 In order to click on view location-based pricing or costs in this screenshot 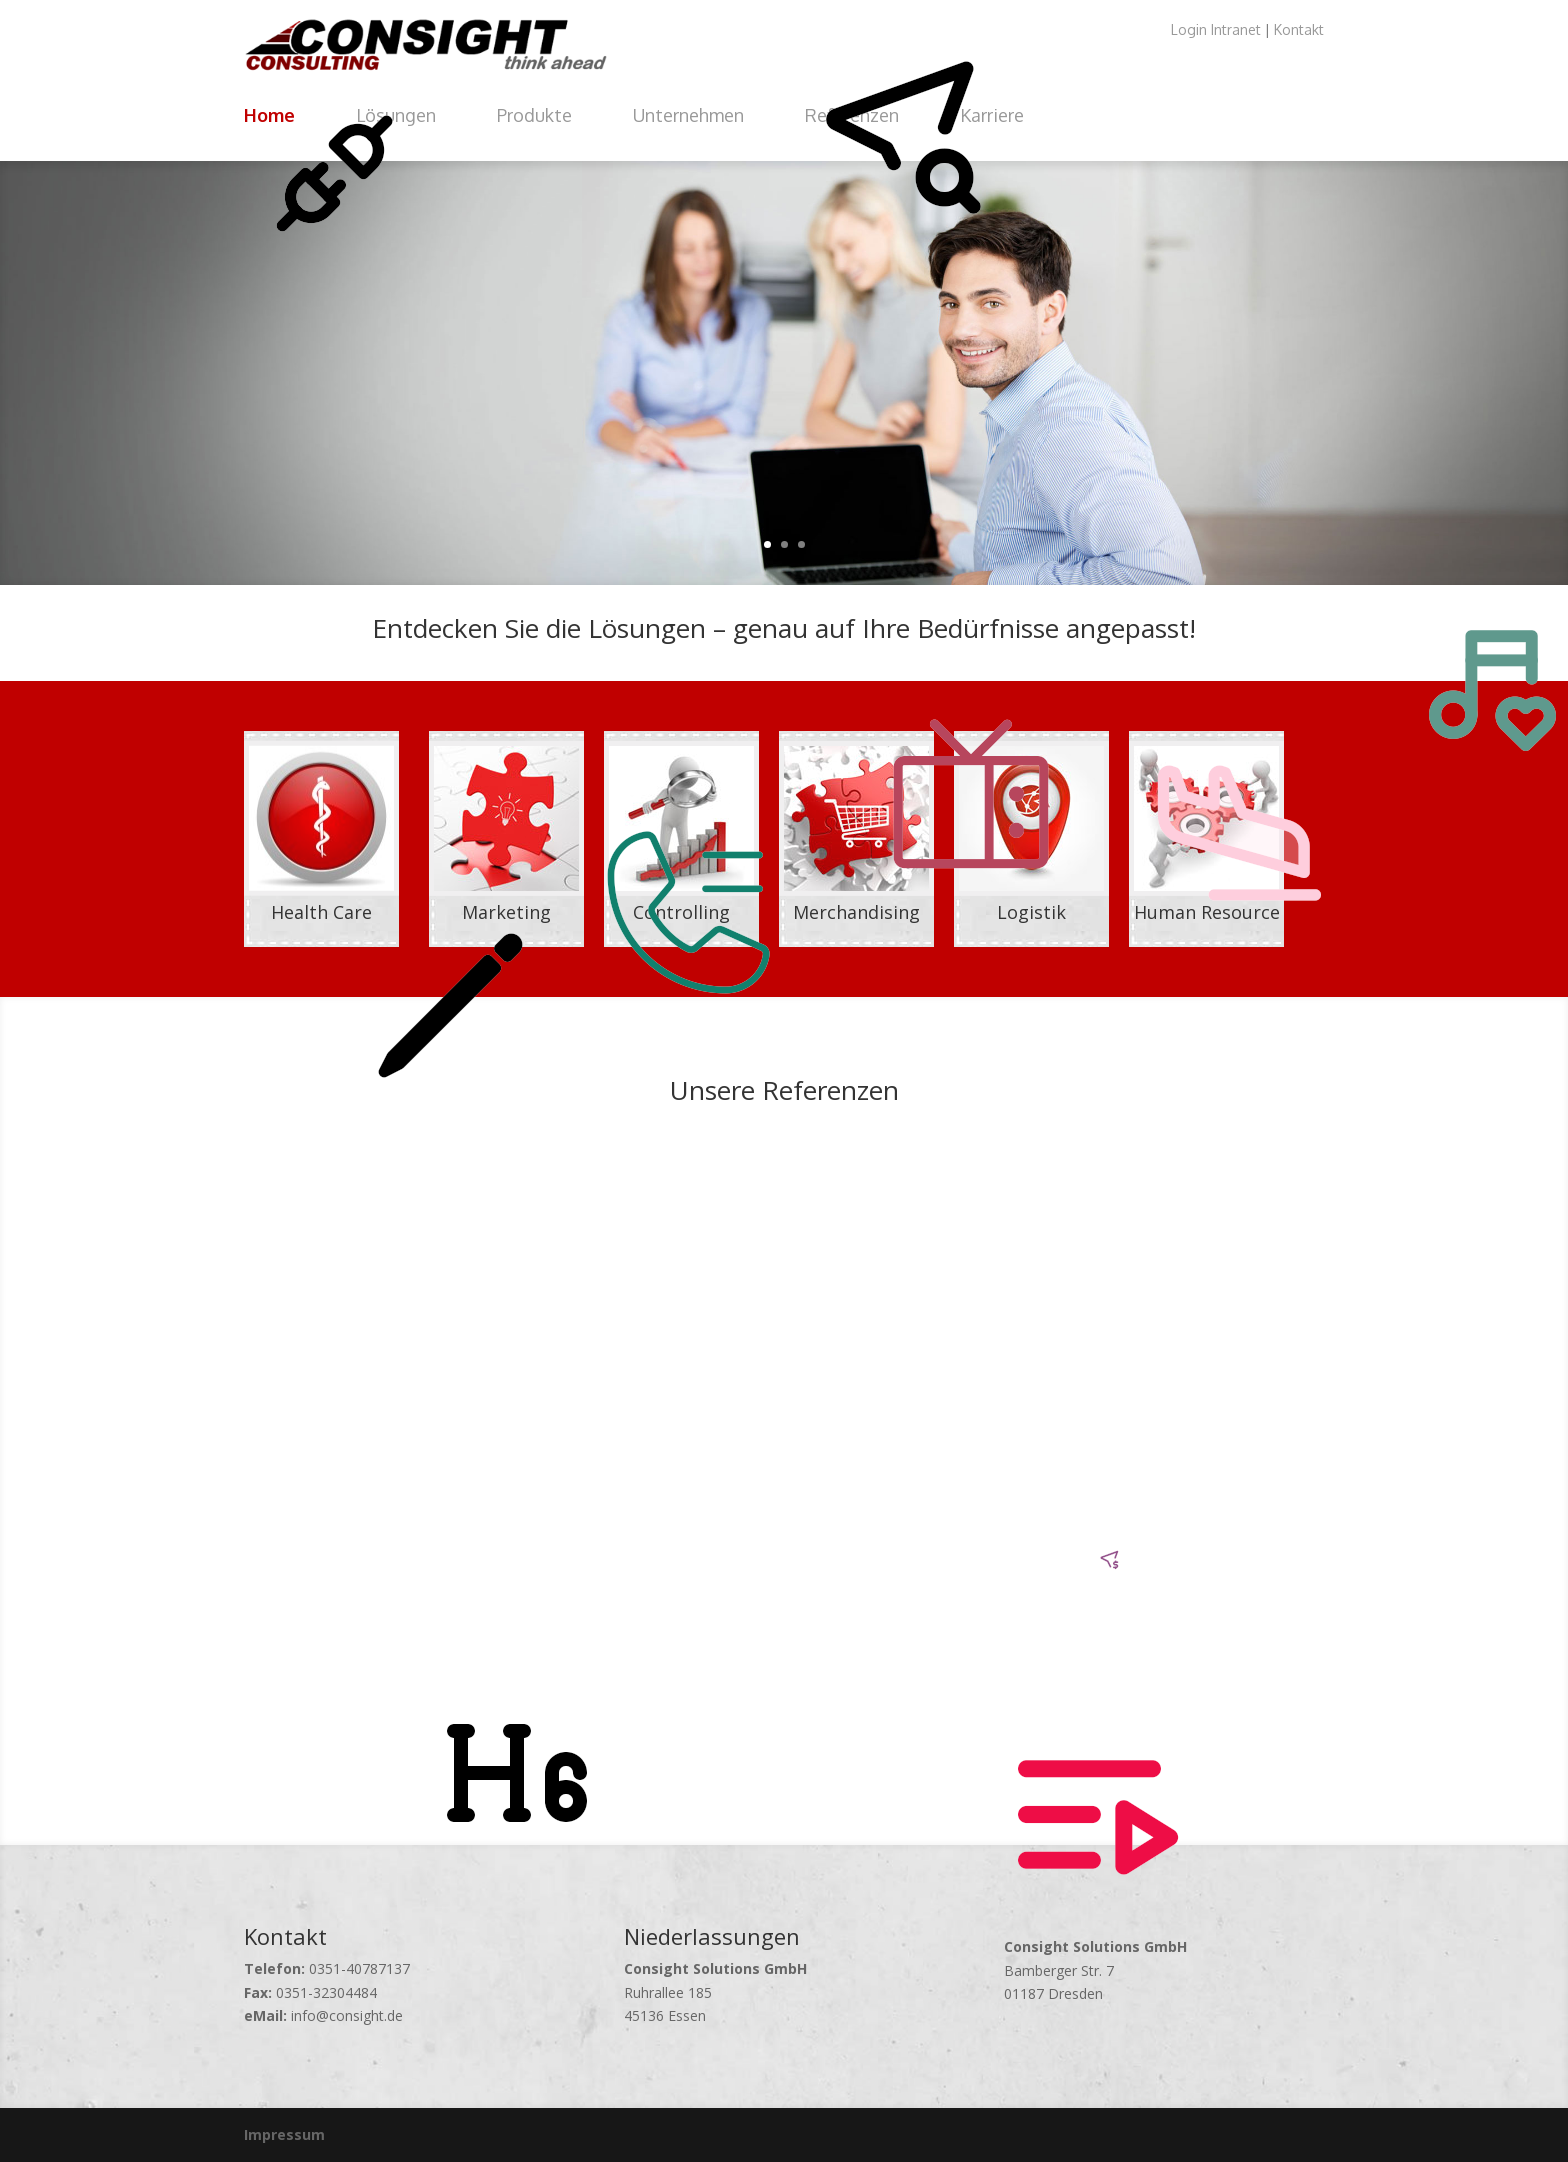, I will do `click(1109, 1559)`.